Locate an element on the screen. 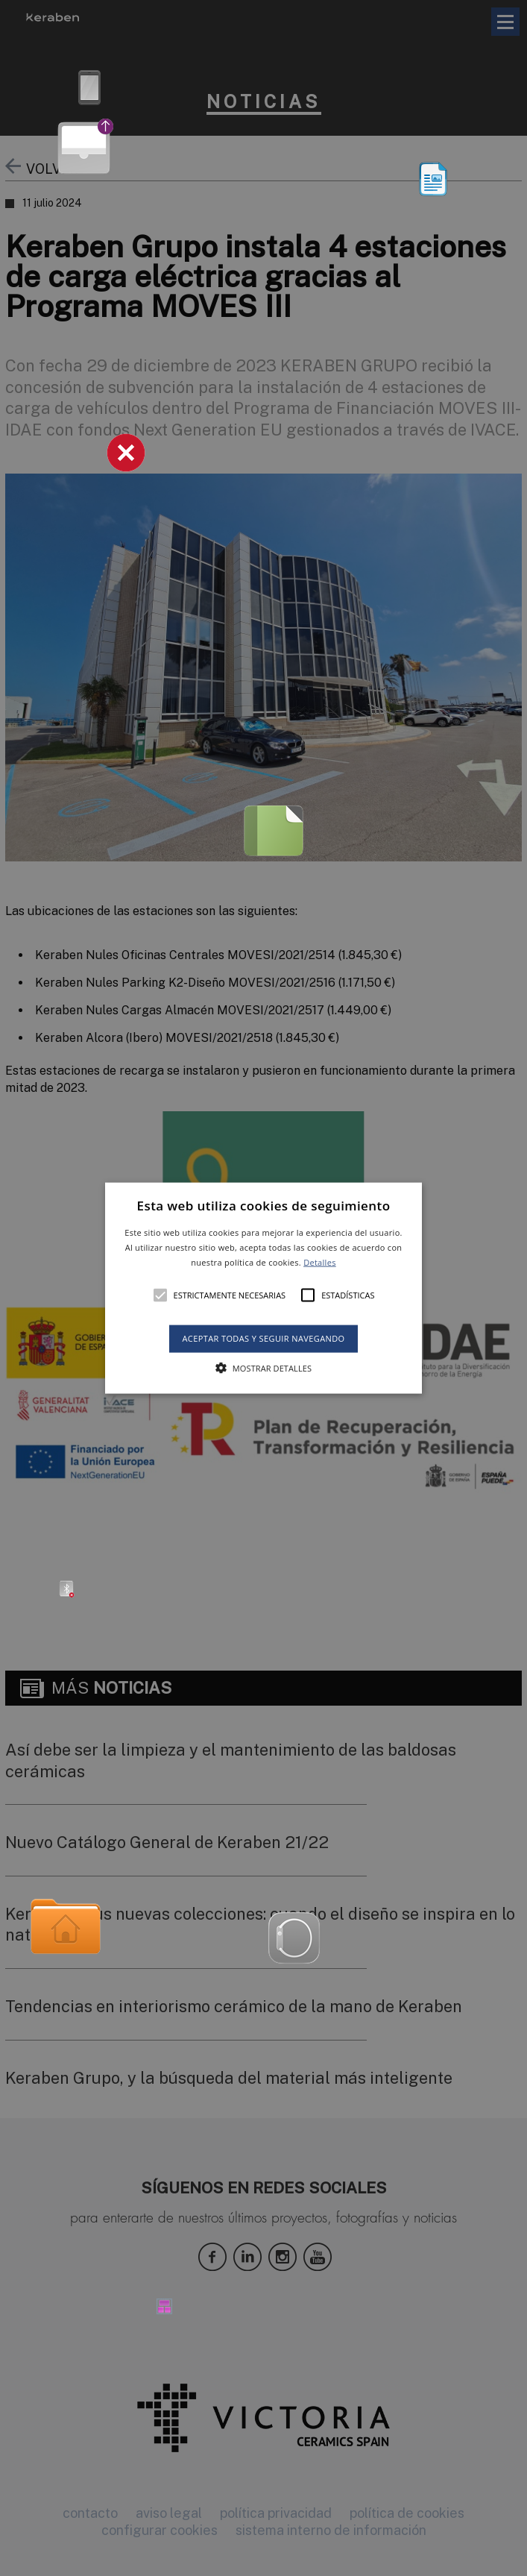  indicates bluetooth is disabled is located at coordinates (66, 1589).